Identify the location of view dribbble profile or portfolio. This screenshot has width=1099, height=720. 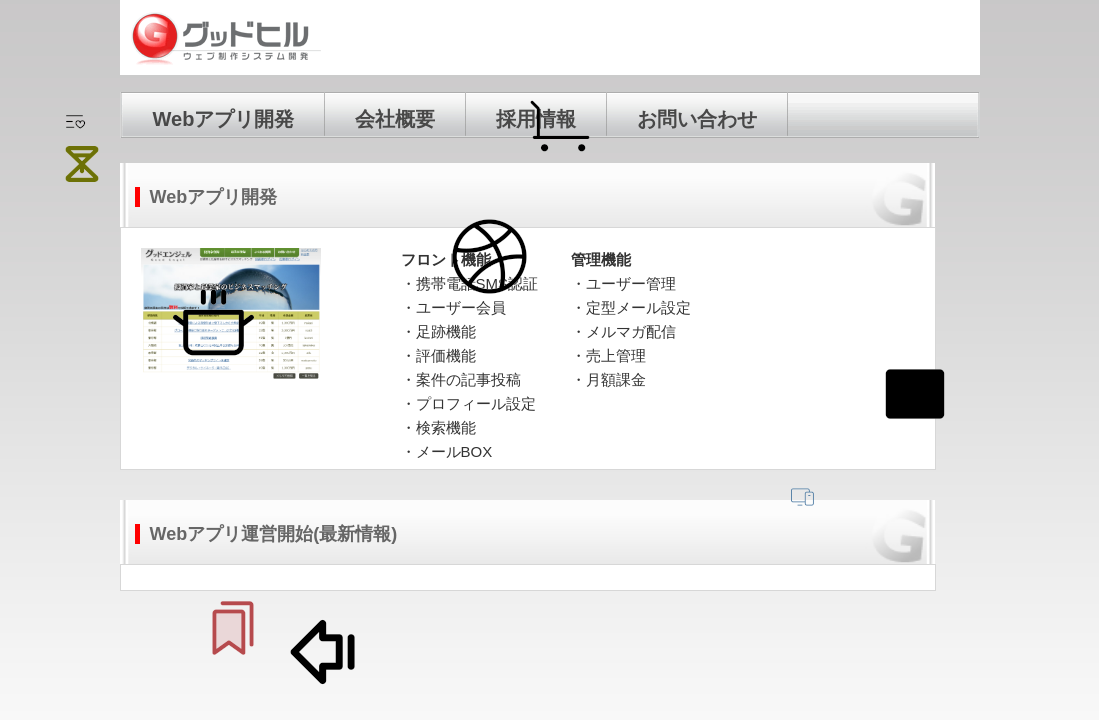
(489, 256).